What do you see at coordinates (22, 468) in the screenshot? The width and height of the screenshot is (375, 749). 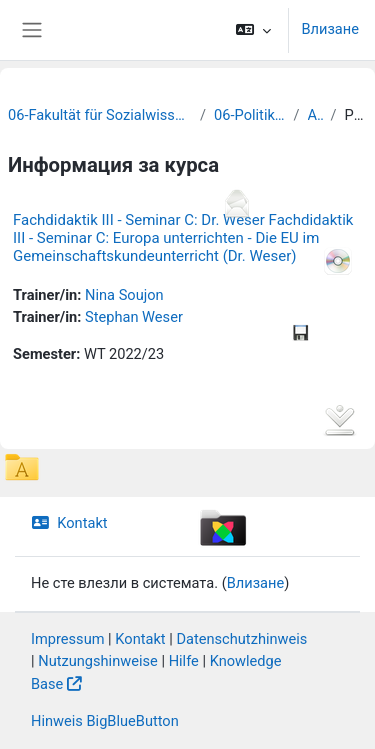 I see `open the fonts folder` at bounding box center [22, 468].